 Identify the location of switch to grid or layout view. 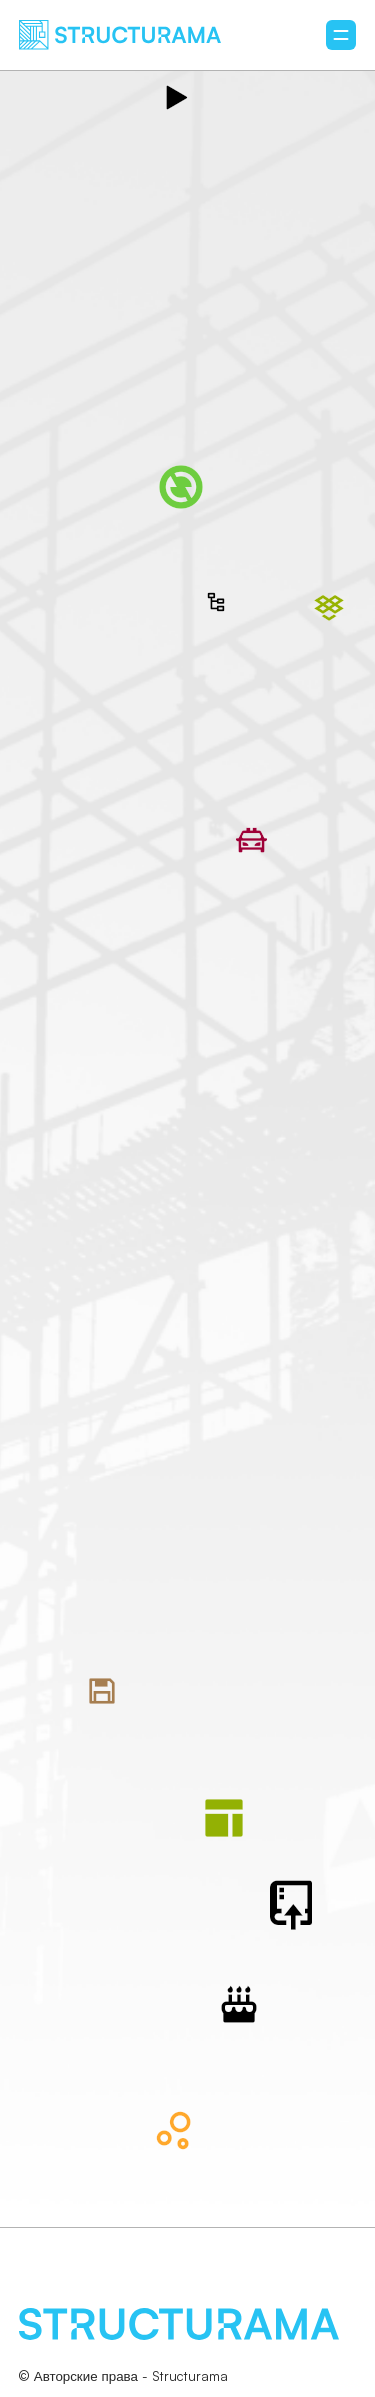
(224, 1818).